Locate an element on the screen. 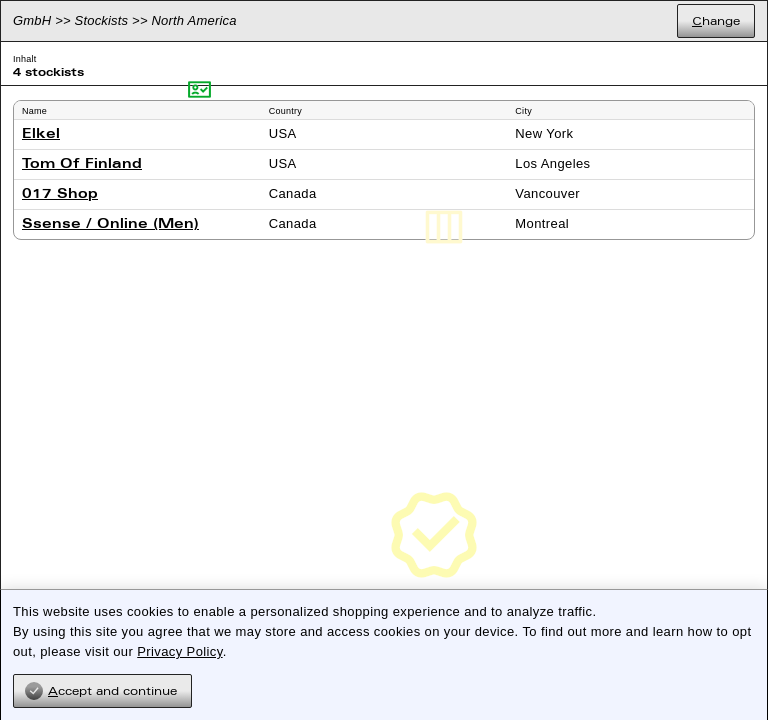 This screenshot has height=720, width=768. indicates a verified account or profile is located at coordinates (434, 535).